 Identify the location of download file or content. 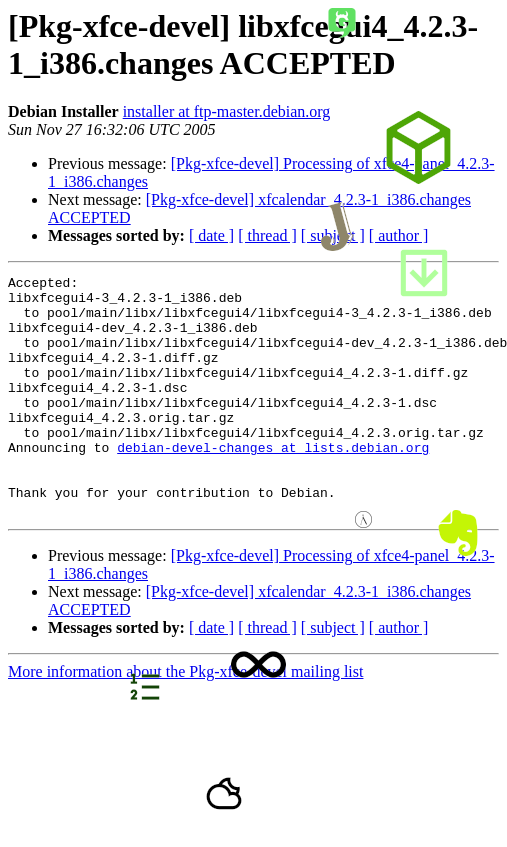
(424, 273).